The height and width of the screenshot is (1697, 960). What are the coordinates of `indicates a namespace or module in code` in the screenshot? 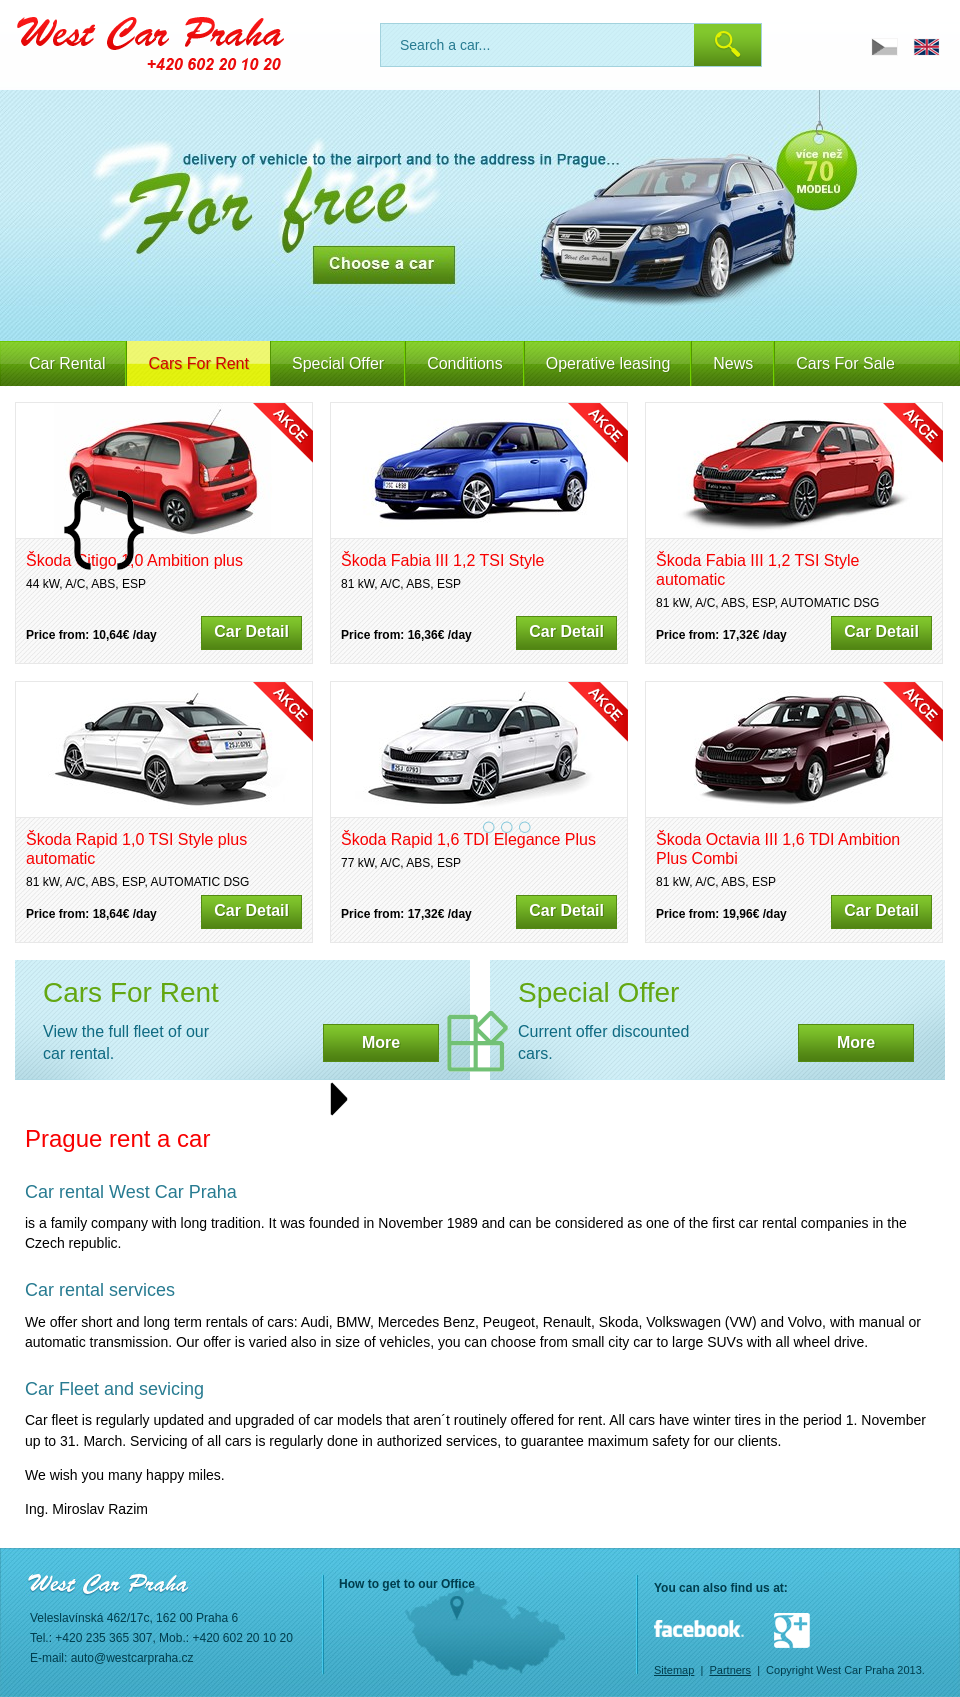 It's located at (104, 530).